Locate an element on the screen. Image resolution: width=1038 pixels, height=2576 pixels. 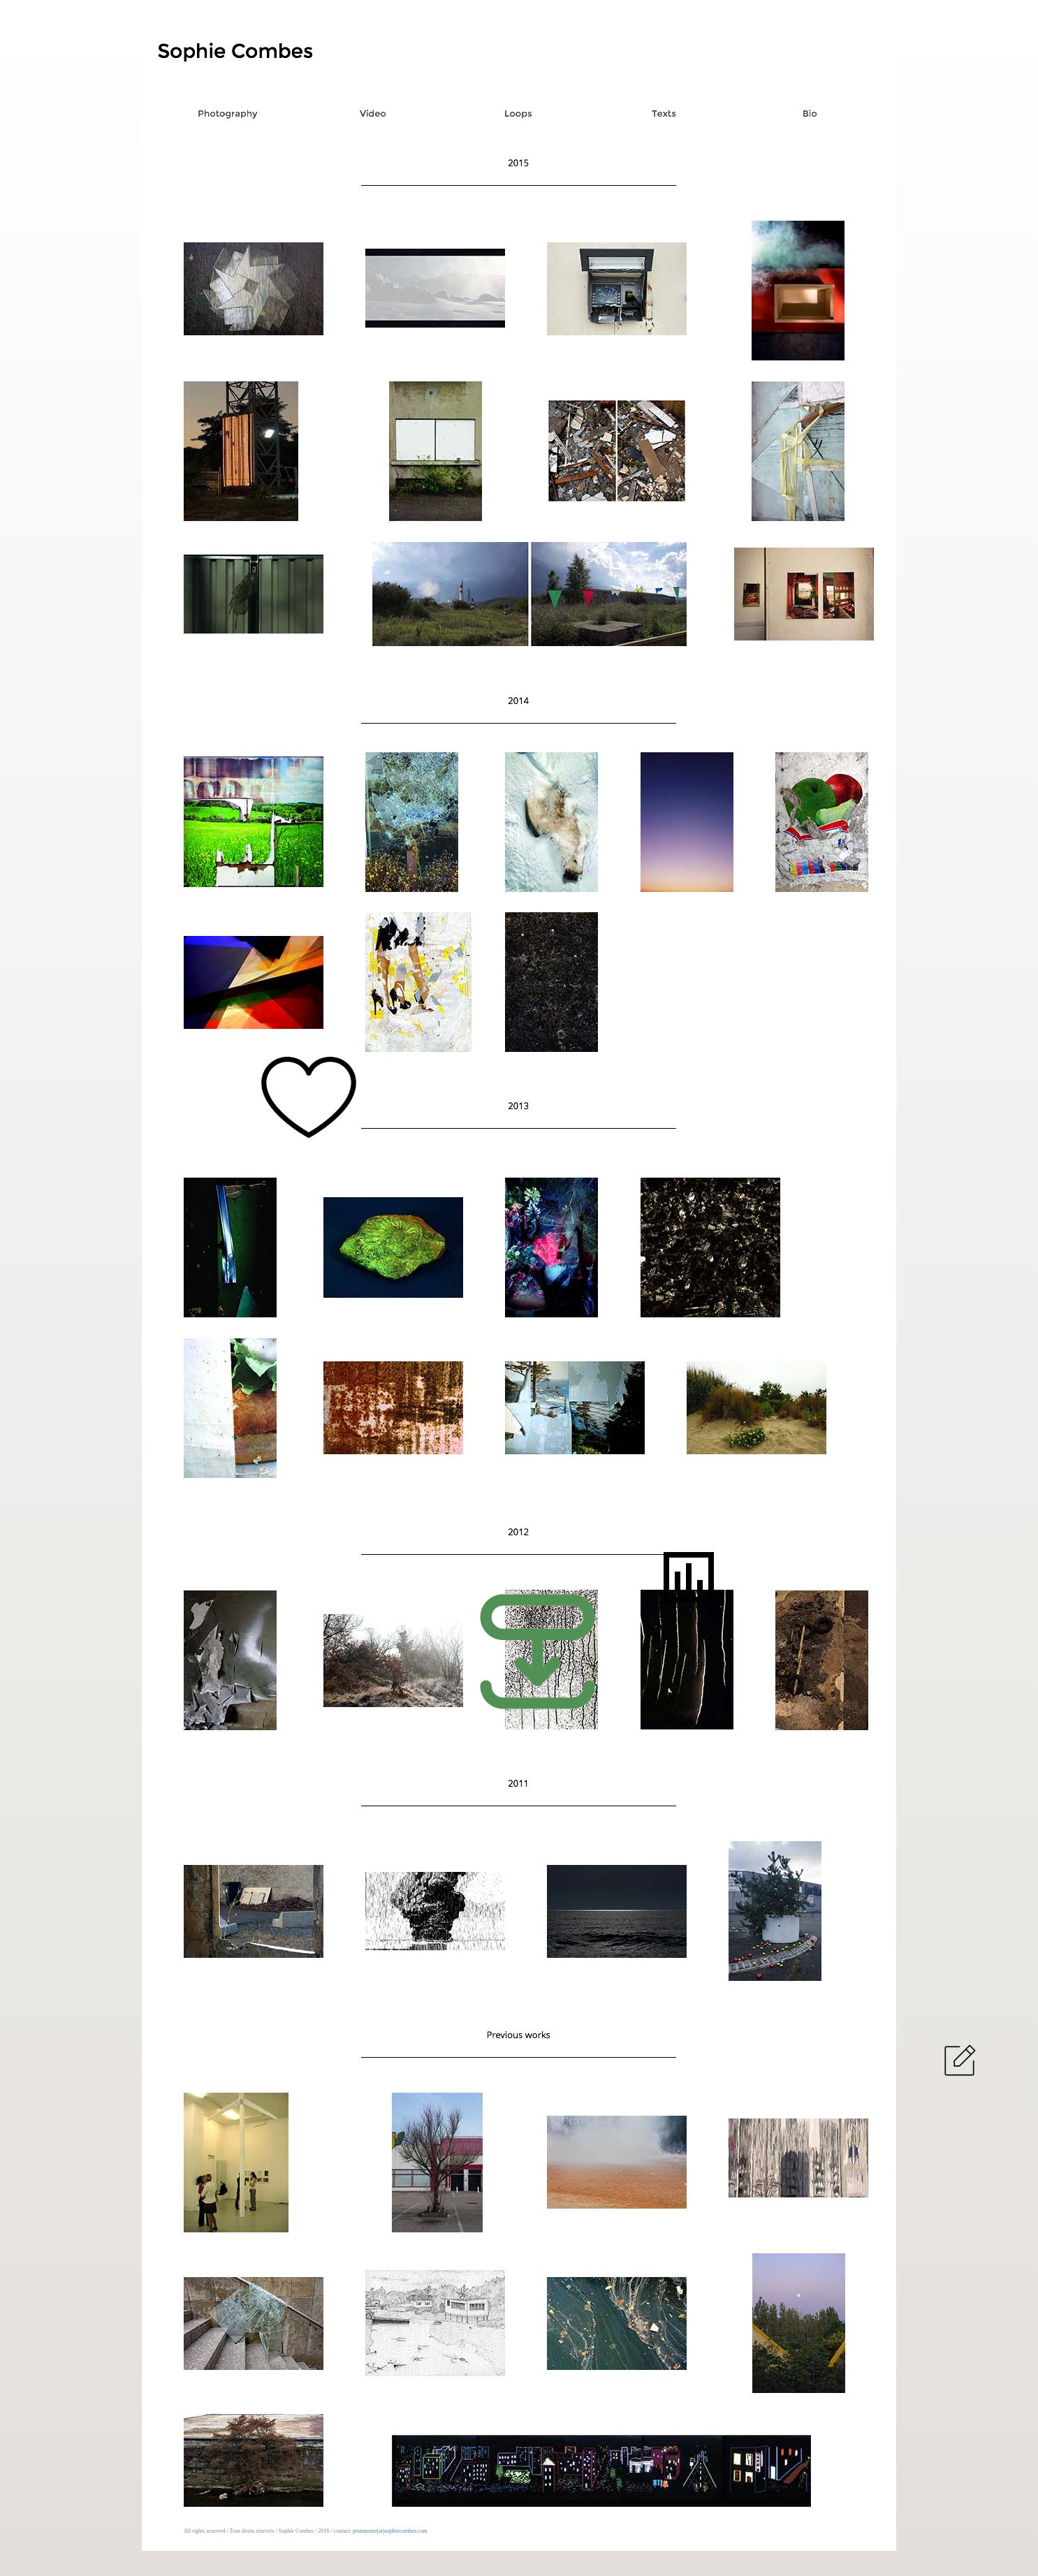
create a new note is located at coordinates (959, 2061).